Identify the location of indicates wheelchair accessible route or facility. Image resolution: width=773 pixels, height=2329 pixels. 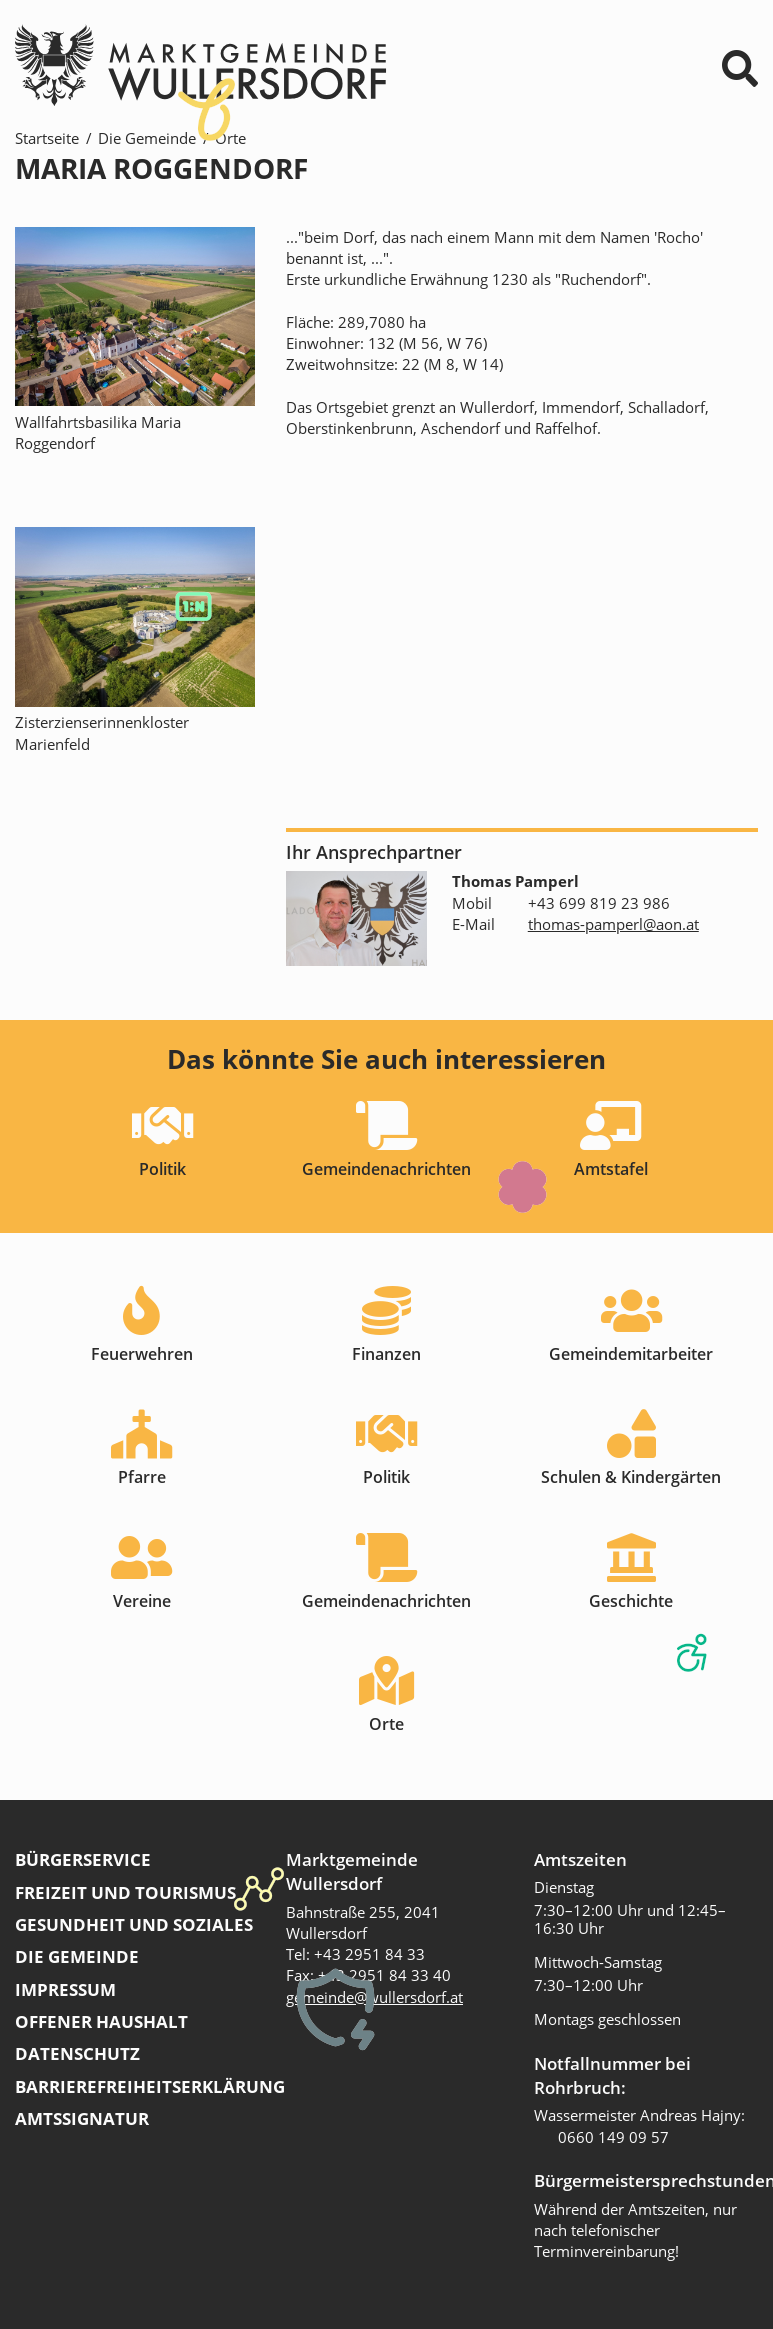
(692, 1653).